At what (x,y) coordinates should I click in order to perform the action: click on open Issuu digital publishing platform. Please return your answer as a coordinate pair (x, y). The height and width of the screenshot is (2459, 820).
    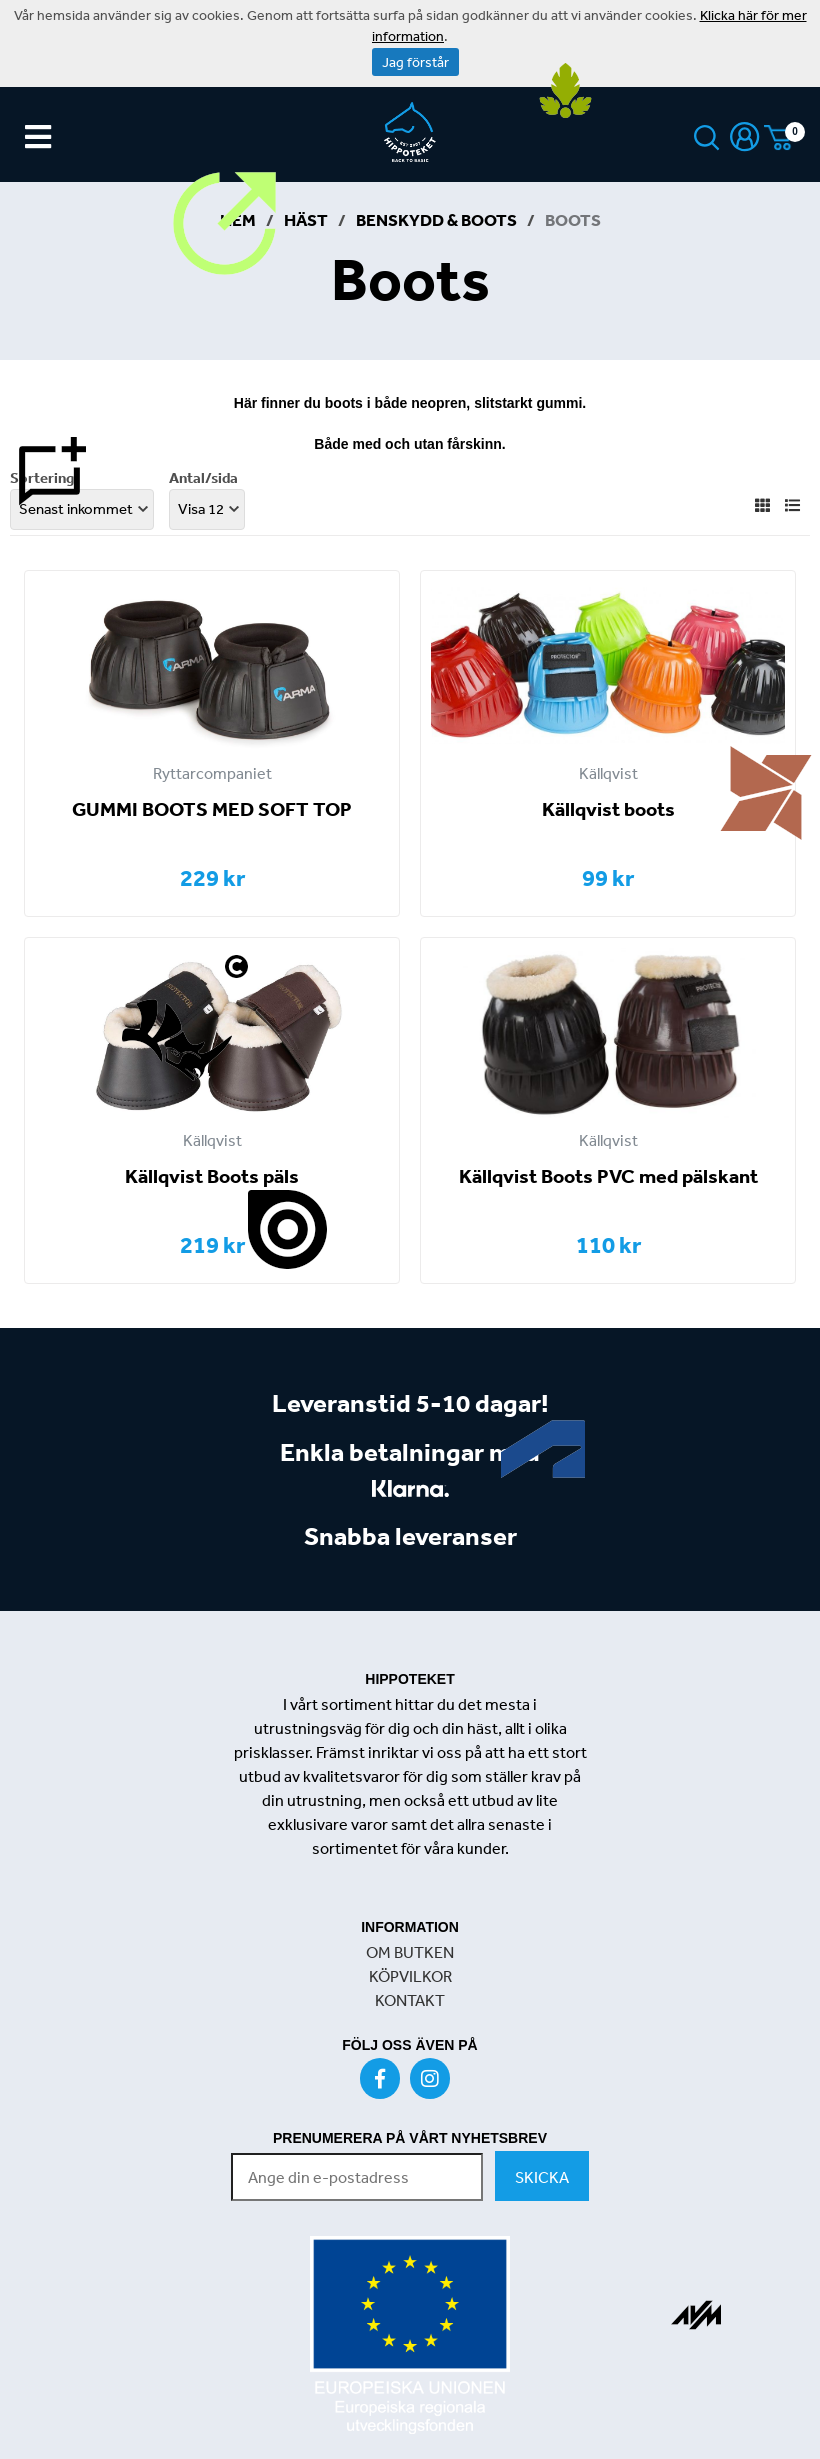
    Looking at the image, I should click on (287, 1229).